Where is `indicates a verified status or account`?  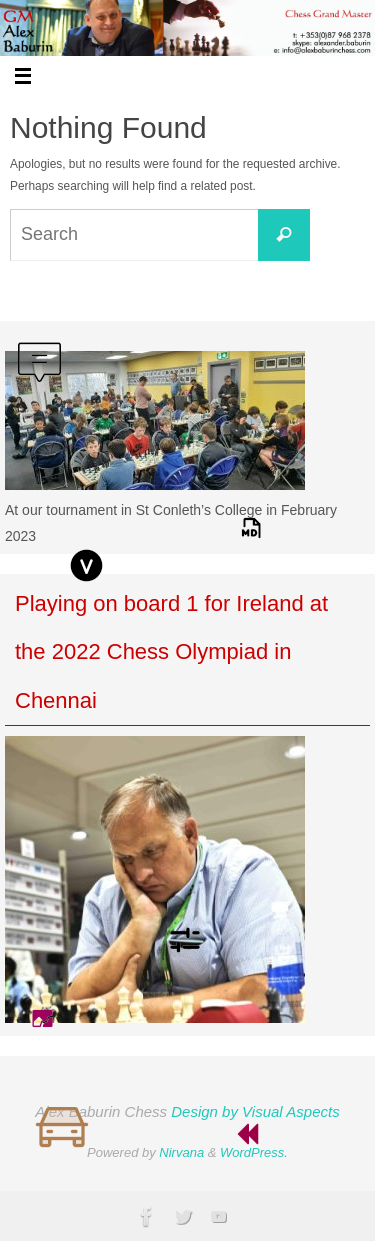 indicates a verified status or account is located at coordinates (86, 565).